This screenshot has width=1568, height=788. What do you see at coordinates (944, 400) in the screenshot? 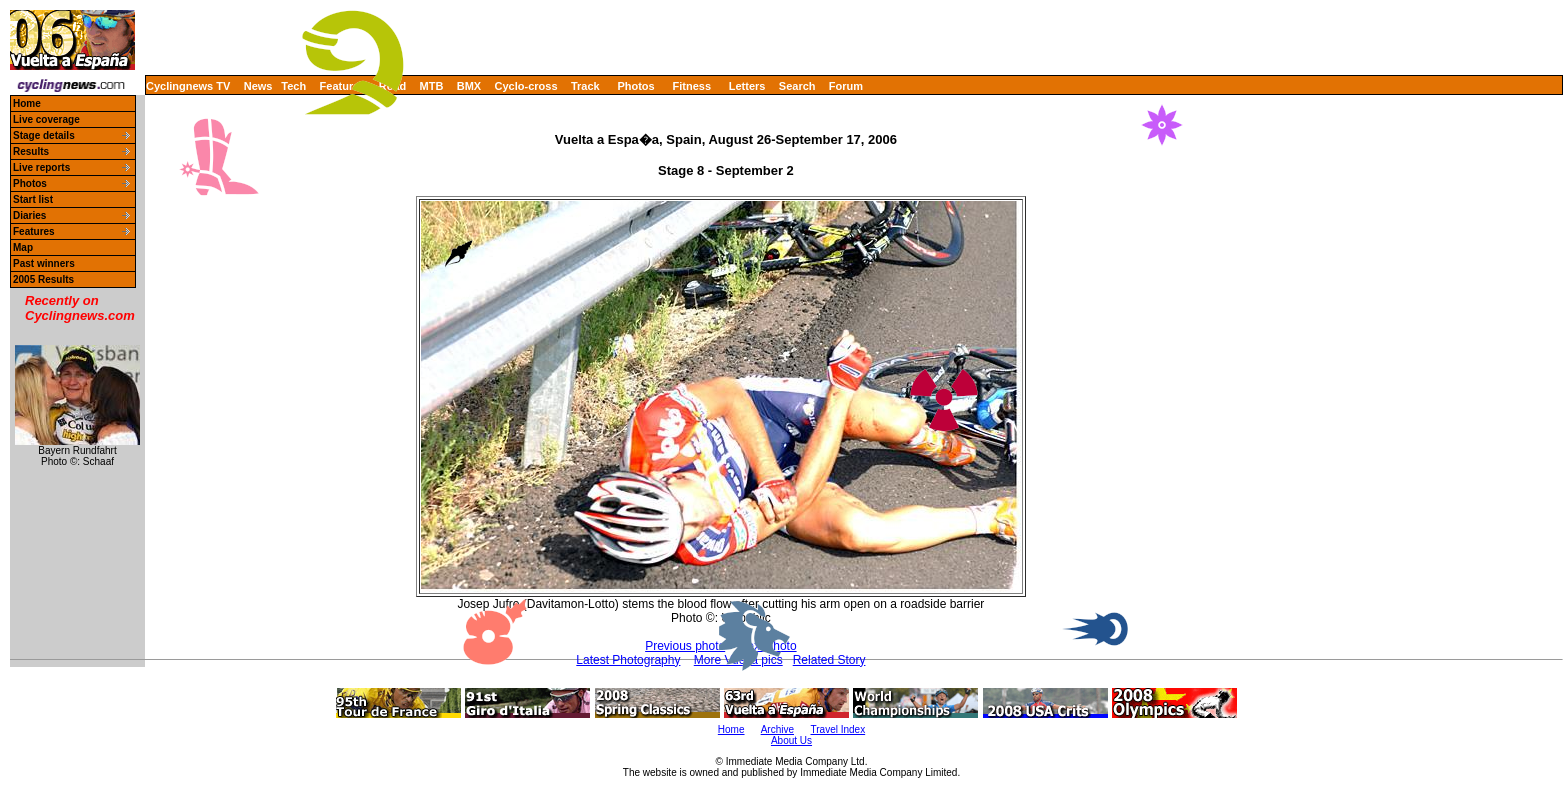
I see `indicates radioactive or hazardous material warning` at bounding box center [944, 400].